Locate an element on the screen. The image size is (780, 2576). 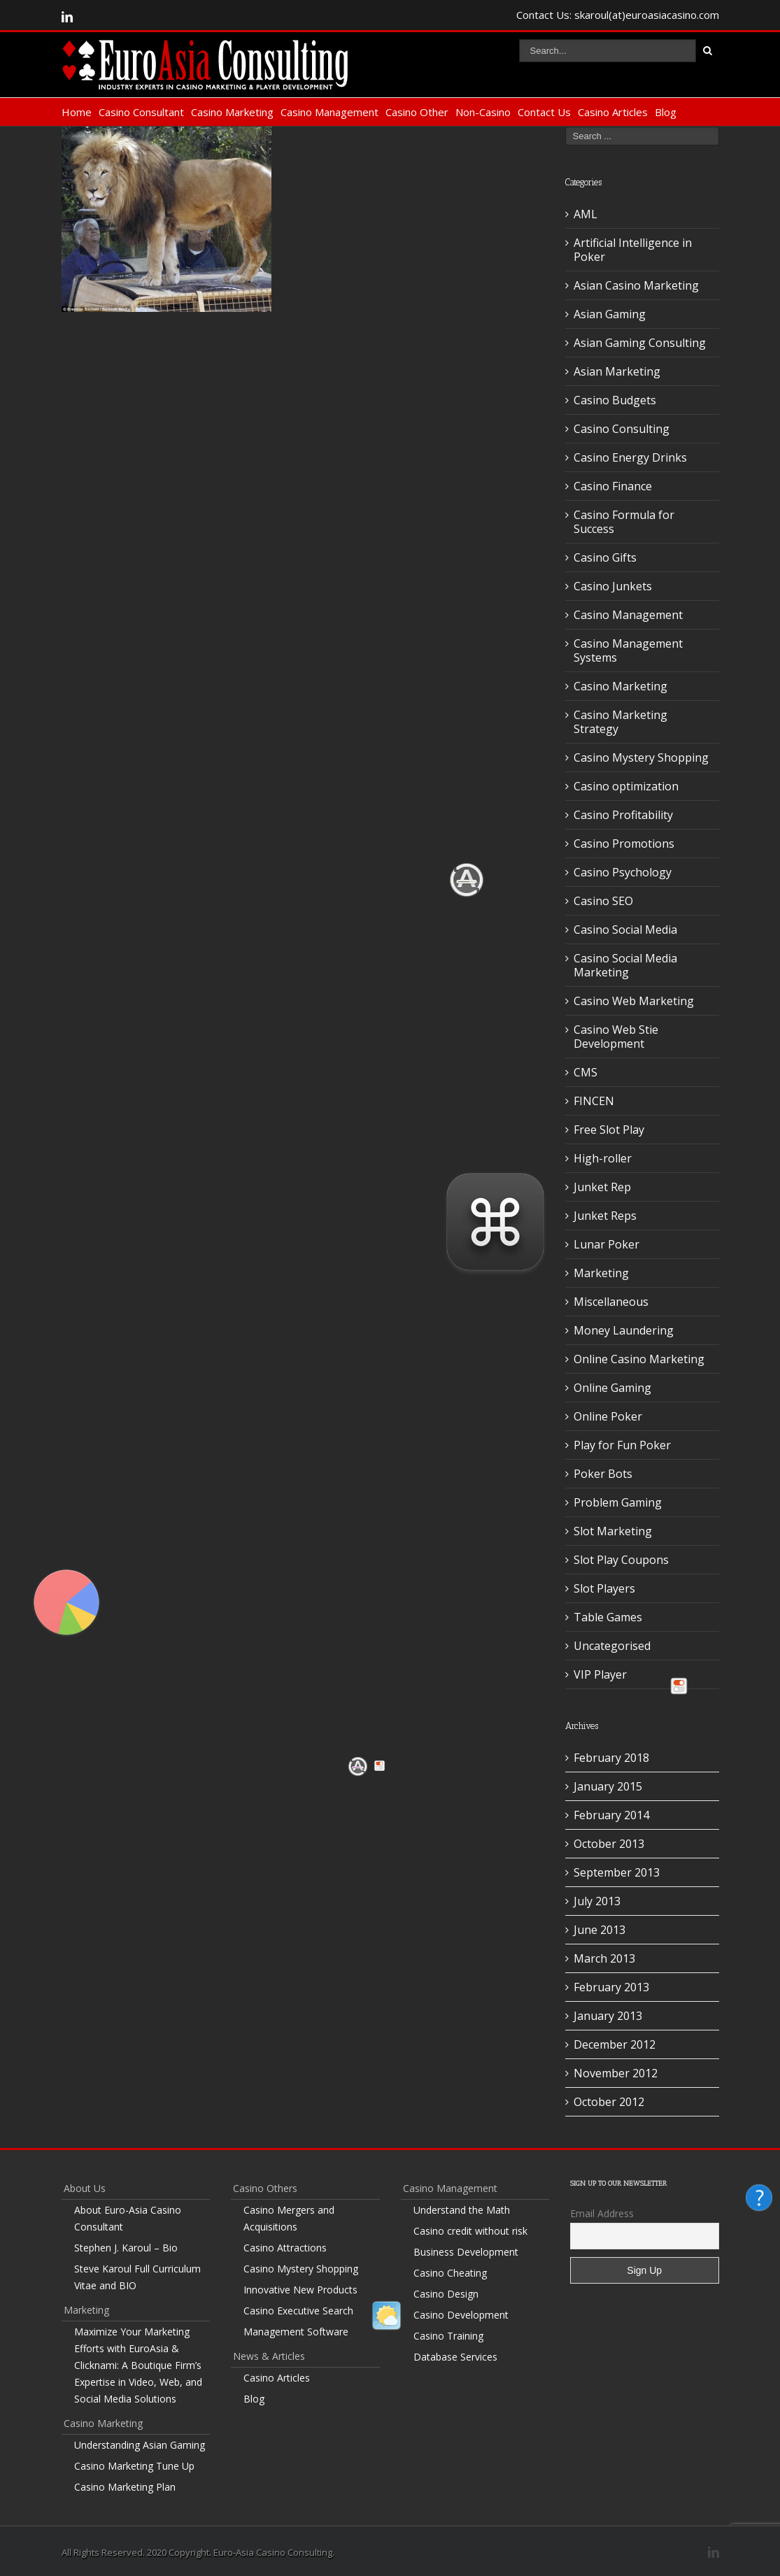
open disk usage analyzer is located at coordinates (66, 1602).